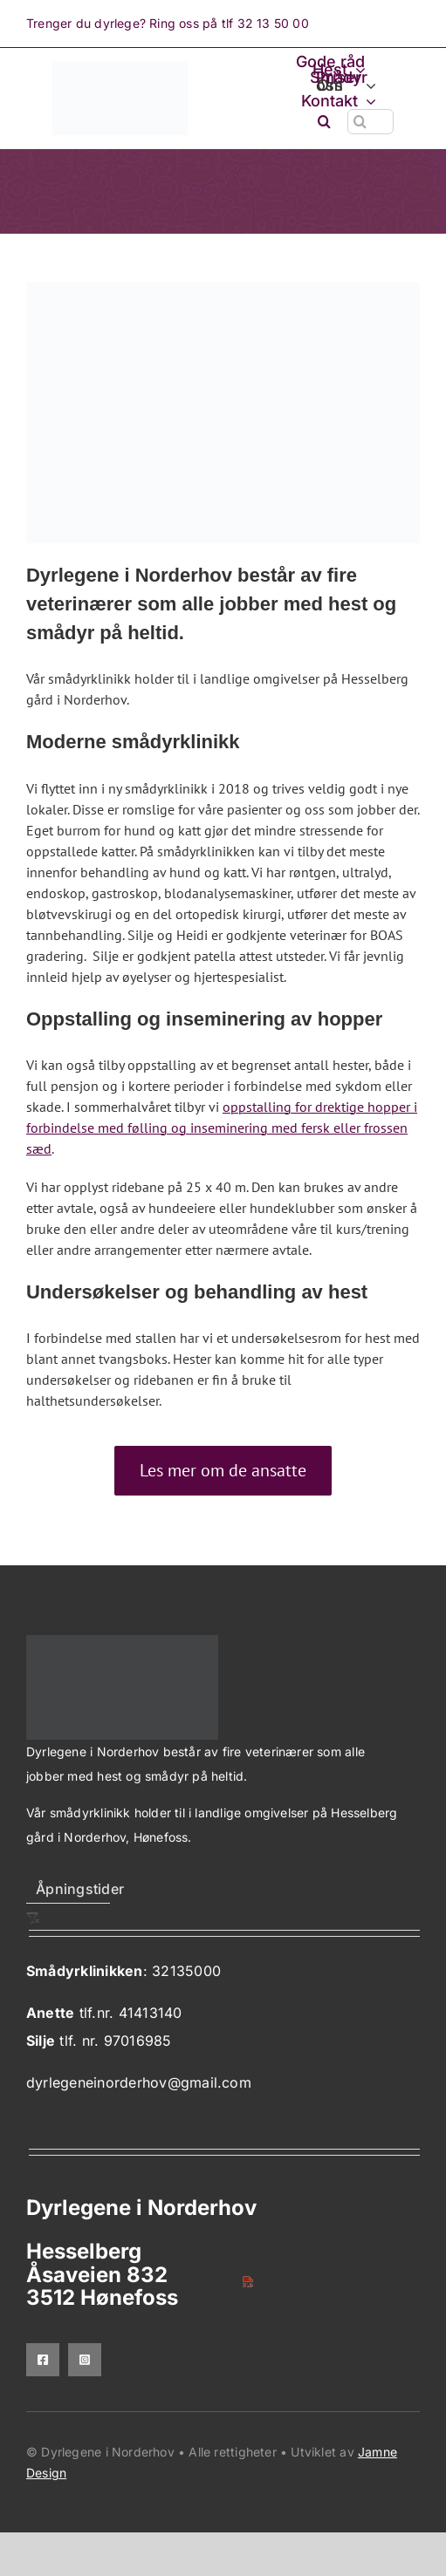  What do you see at coordinates (248, 2282) in the screenshot?
I see `open an Excel spreadsheet file` at bounding box center [248, 2282].